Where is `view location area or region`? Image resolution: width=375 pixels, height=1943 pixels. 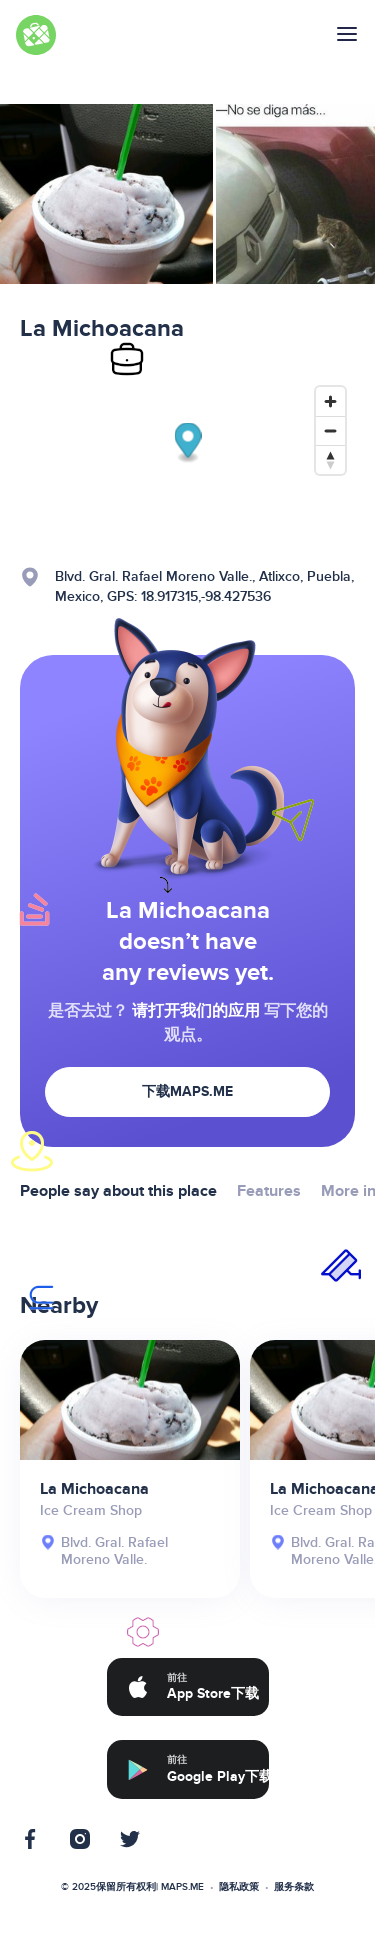
view location area or region is located at coordinates (32, 1152).